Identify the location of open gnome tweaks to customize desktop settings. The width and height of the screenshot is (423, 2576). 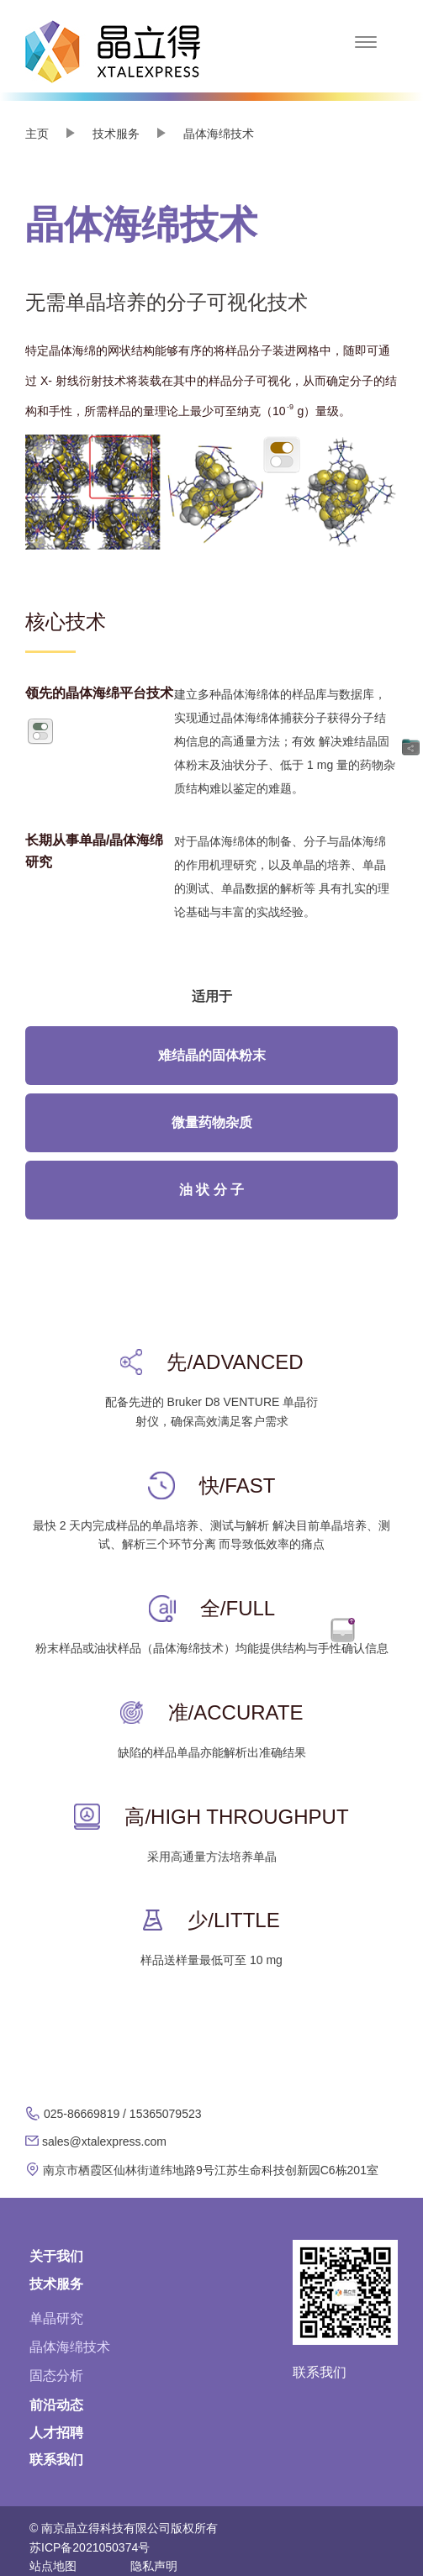
(40, 731).